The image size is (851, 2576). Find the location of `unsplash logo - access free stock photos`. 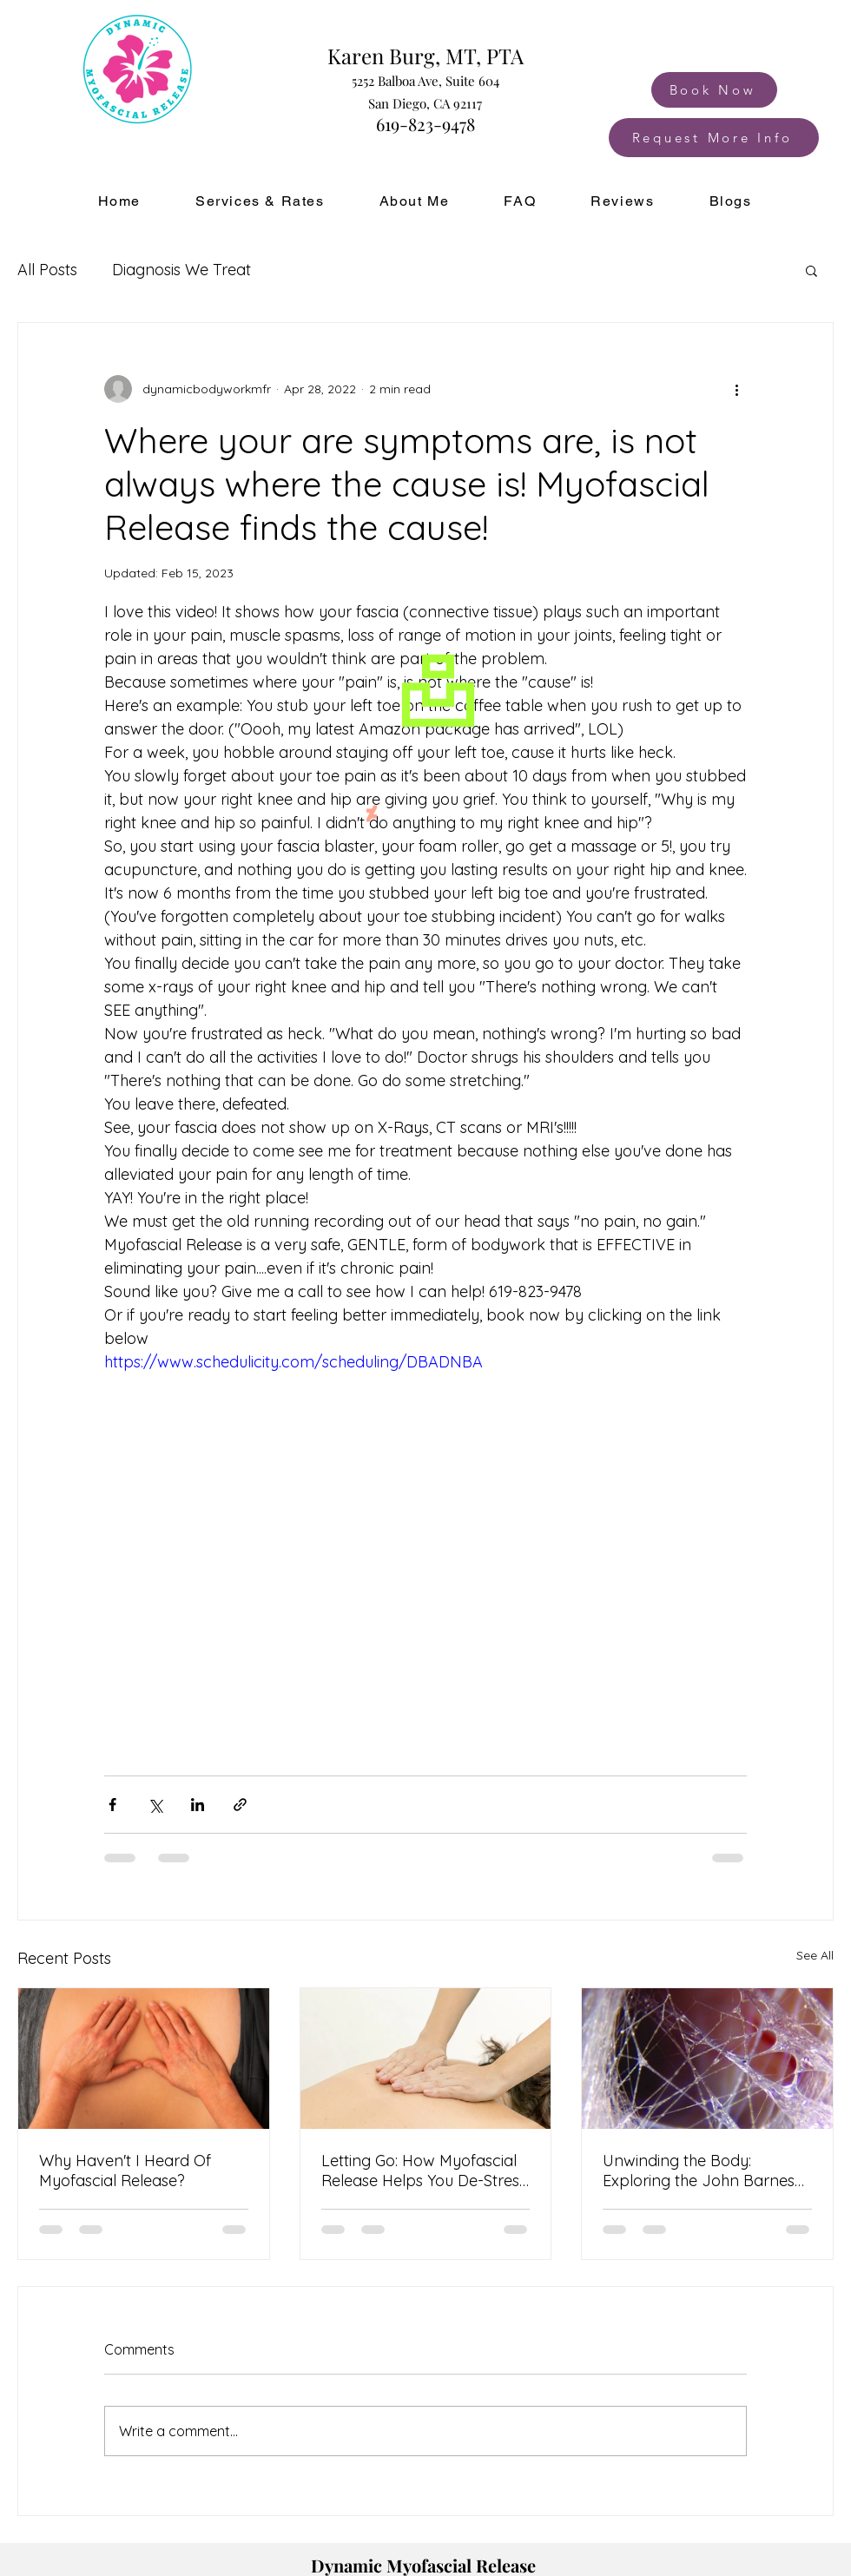

unsplash logo - access free stock photos is located at coordinates (438, 690).